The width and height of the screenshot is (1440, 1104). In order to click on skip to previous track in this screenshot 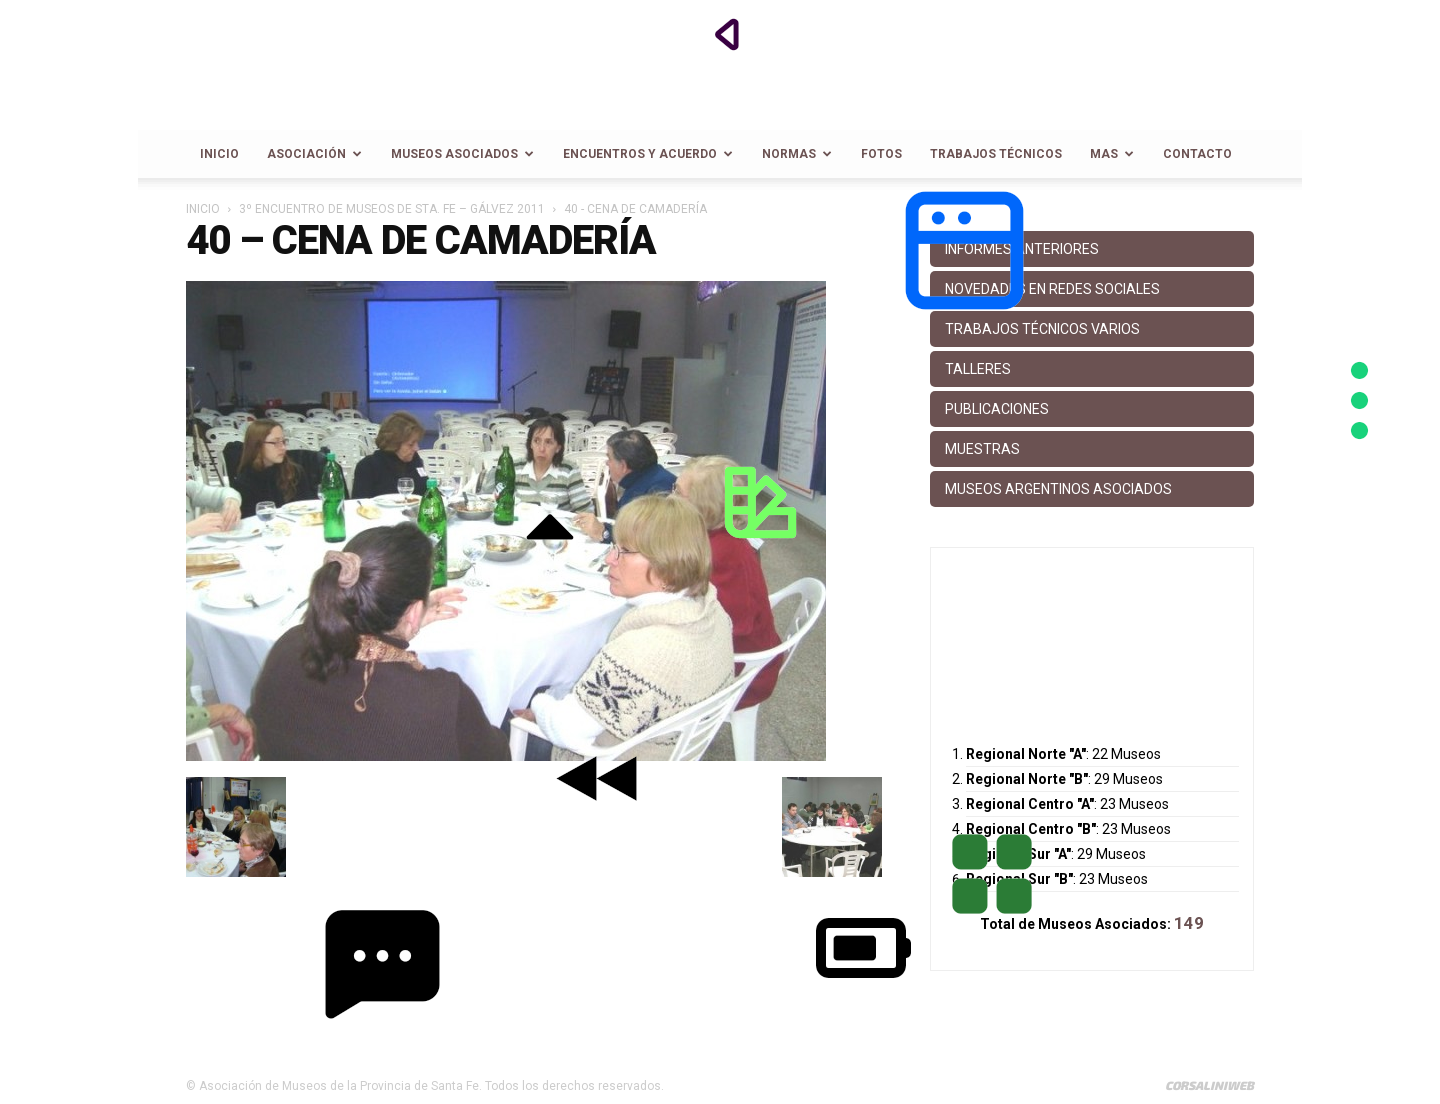, I will do `click(596, 778)`.